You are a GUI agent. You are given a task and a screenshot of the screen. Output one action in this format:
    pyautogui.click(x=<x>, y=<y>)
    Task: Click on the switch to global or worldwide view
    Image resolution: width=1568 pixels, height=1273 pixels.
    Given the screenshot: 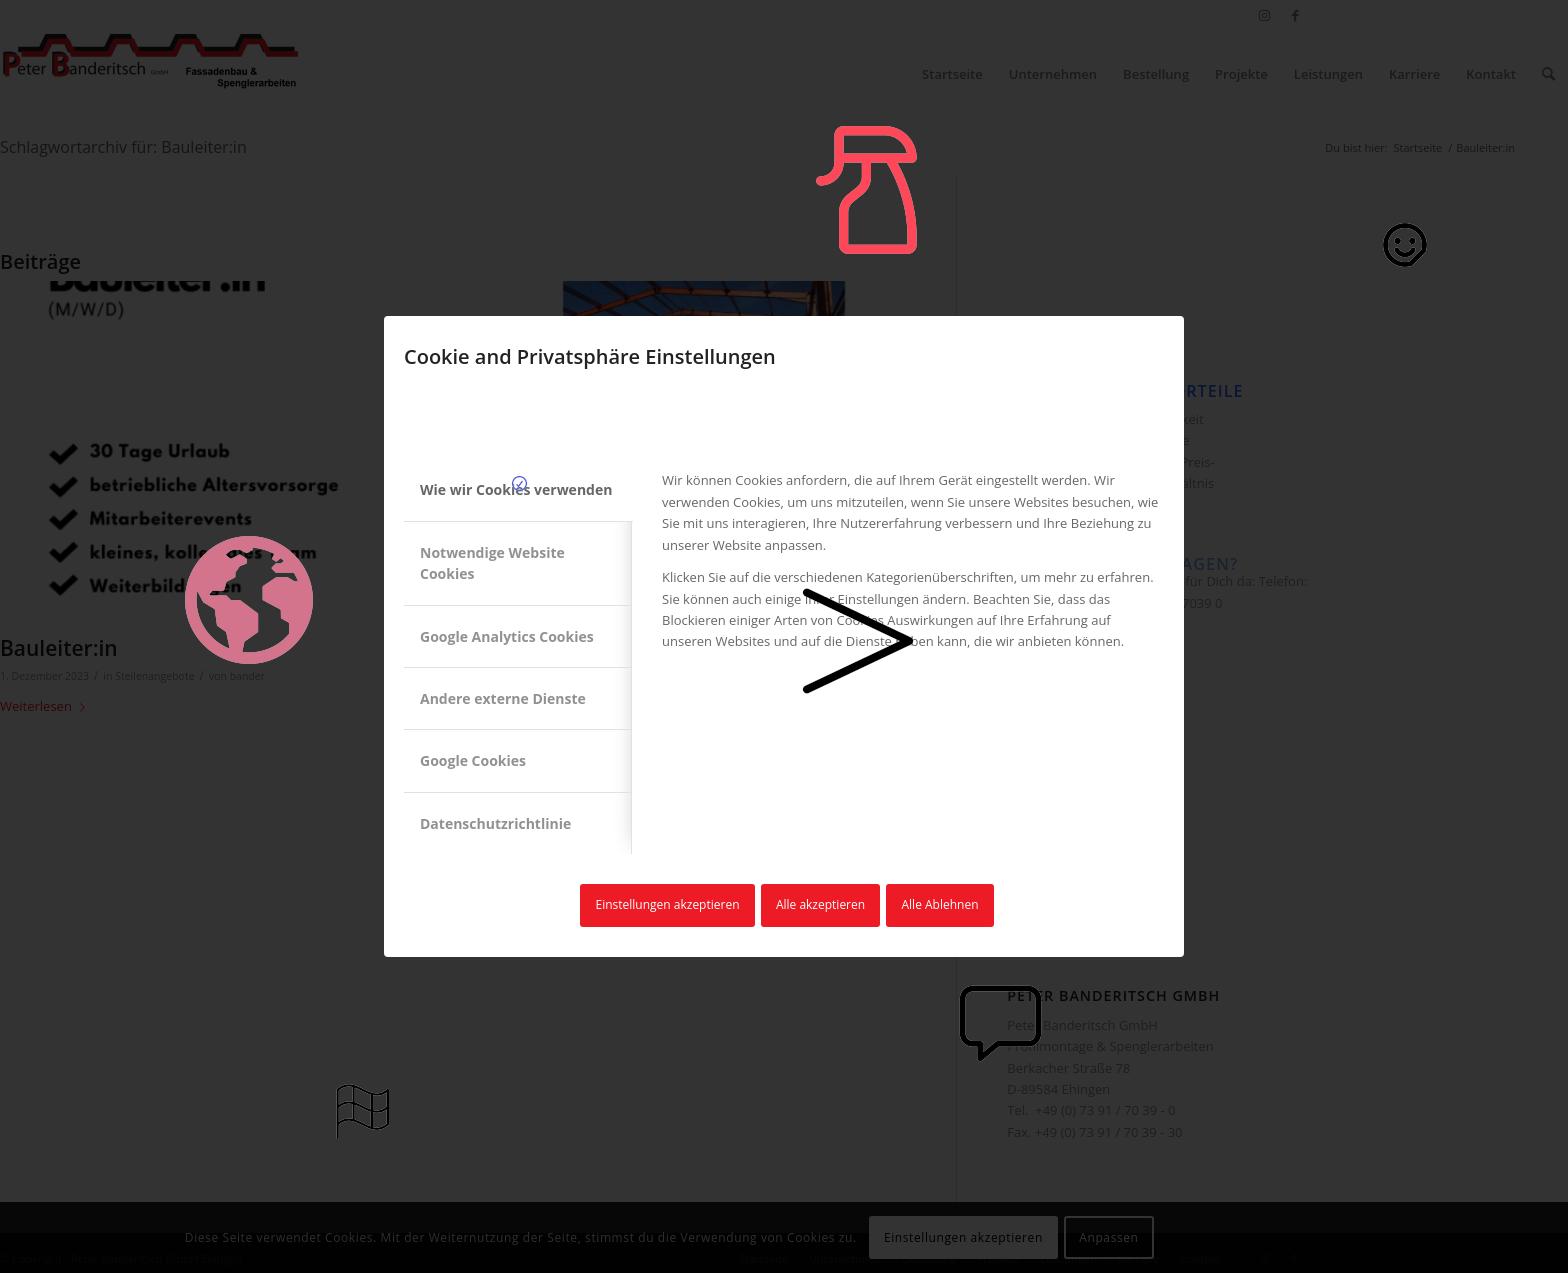 What is the action you would take?
    pyautogui.click(x=249, y=600)
    